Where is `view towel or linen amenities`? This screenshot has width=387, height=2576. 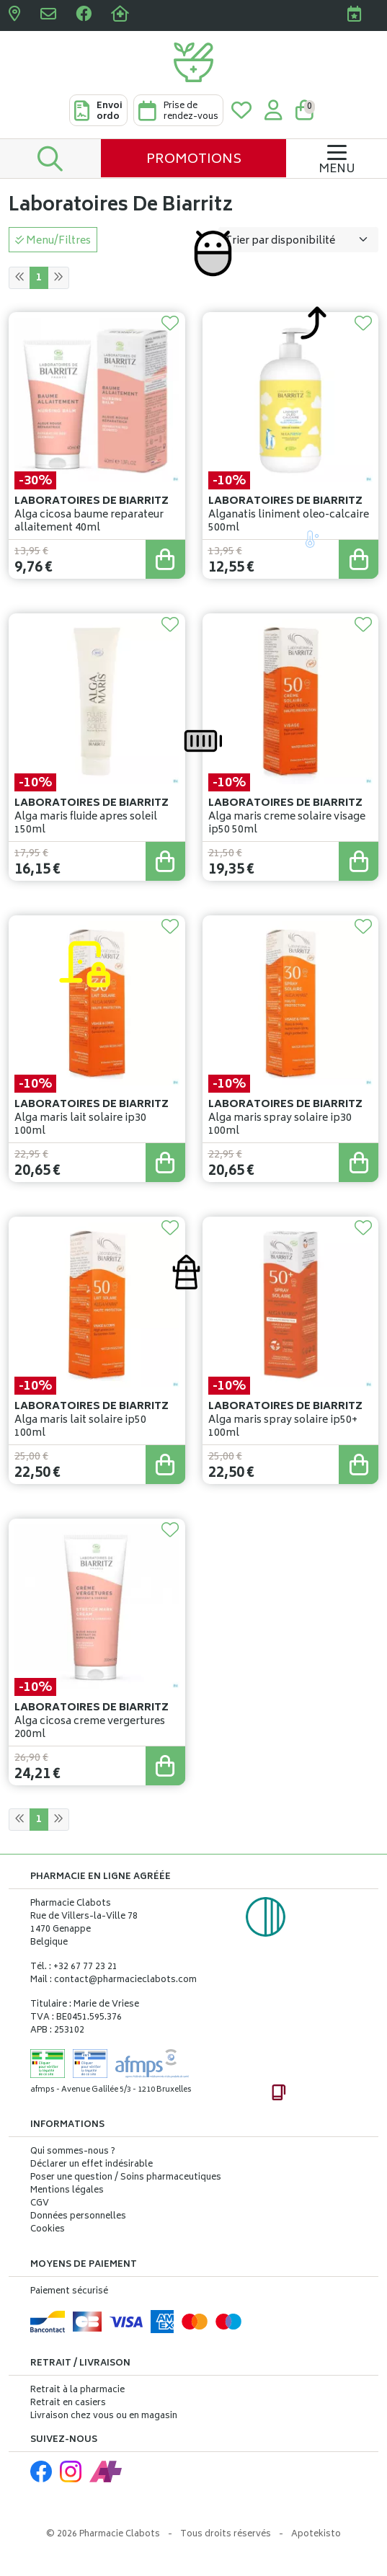 view towel or linen amenities is located at coordinates (278, 2092).